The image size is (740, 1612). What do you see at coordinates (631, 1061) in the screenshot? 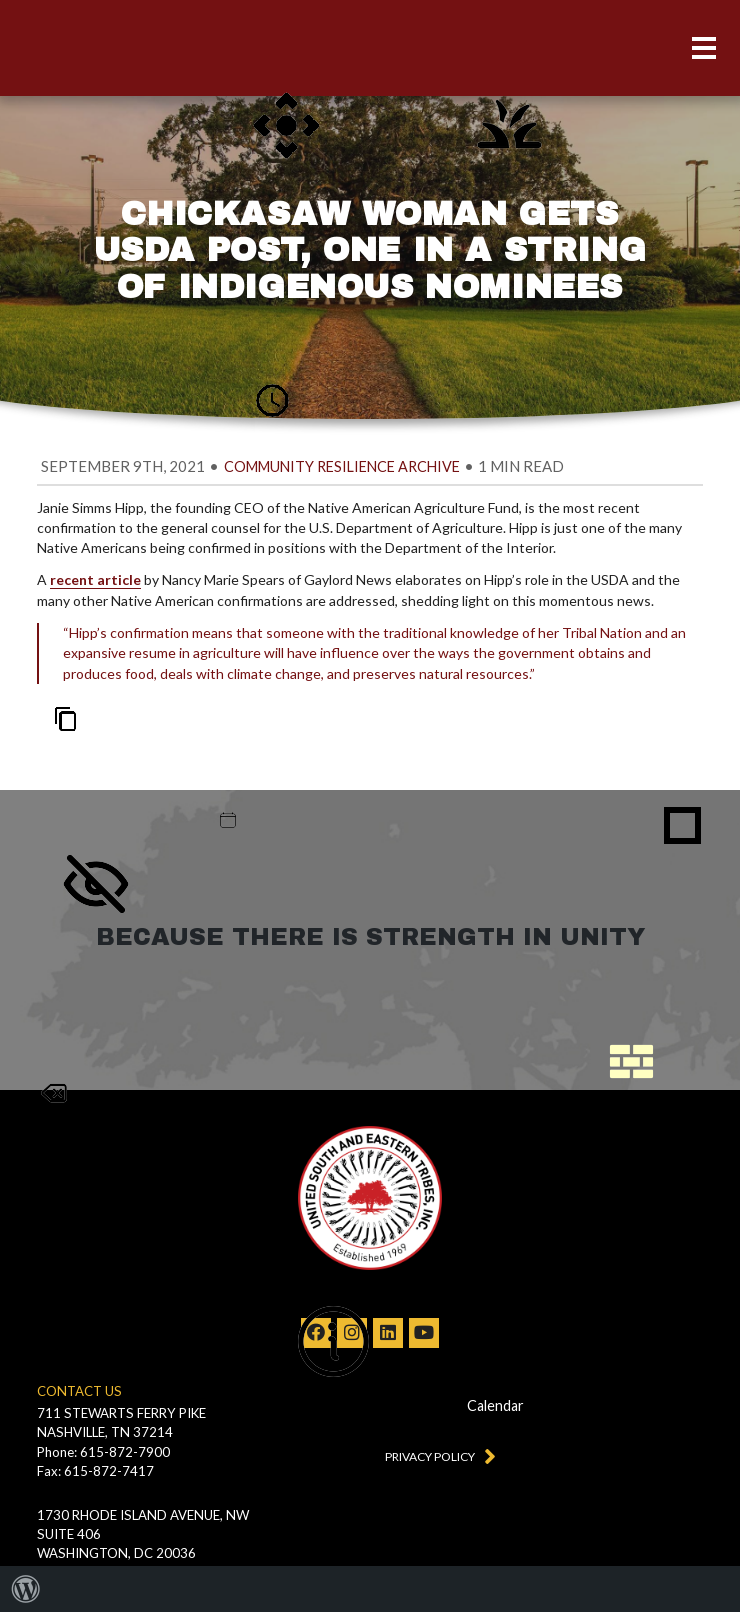
I see `access wall or barrier settings` at bounding box center [631, 1061].